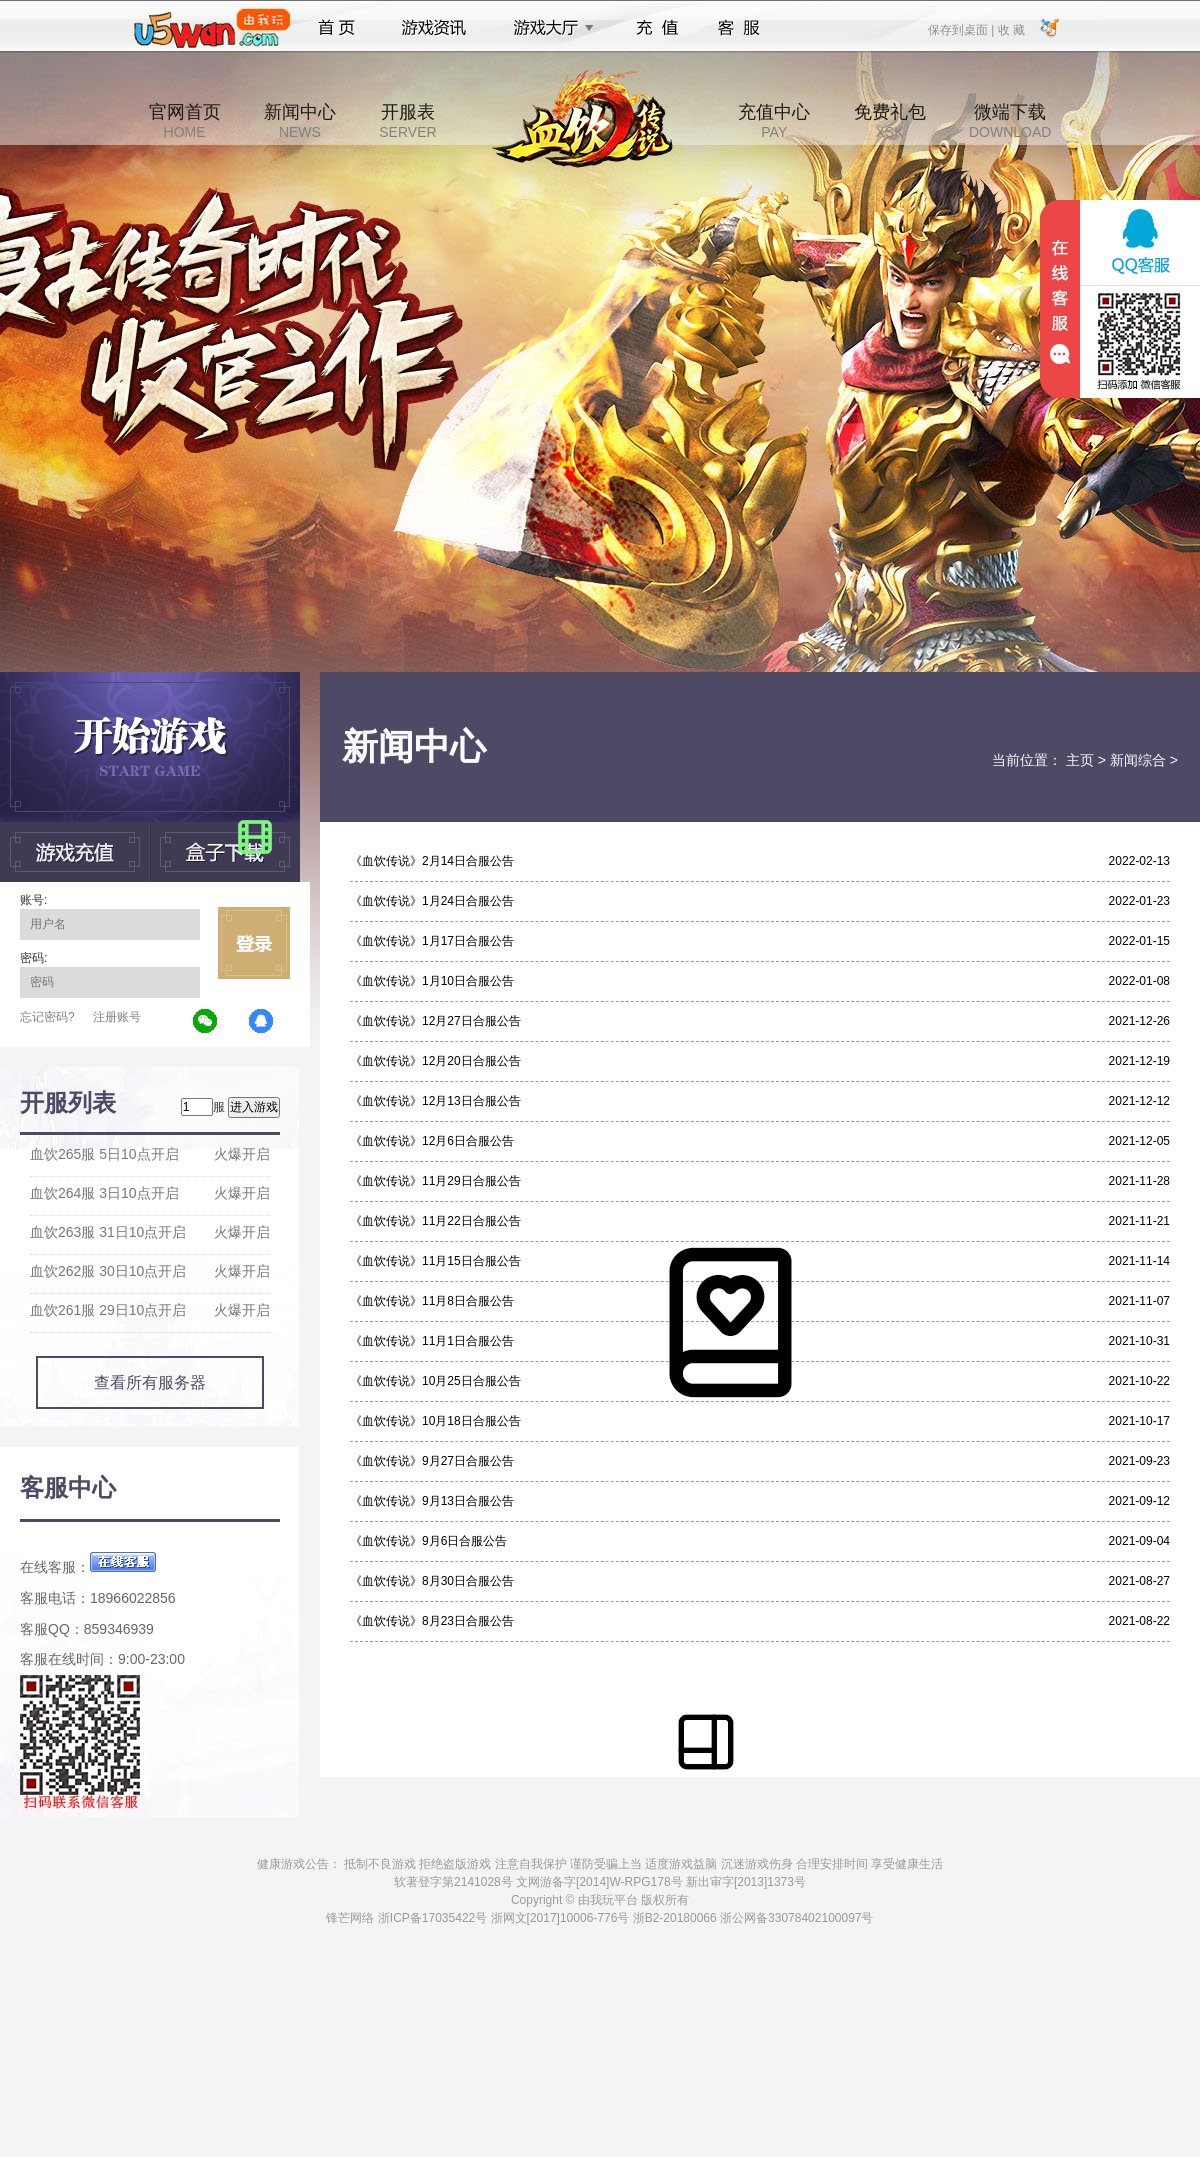 The image size is (1200, 2157). Describe the element at coordinates (706, 1742) in the screenshot. I see `toggle right and bottom panel layout` at that location.